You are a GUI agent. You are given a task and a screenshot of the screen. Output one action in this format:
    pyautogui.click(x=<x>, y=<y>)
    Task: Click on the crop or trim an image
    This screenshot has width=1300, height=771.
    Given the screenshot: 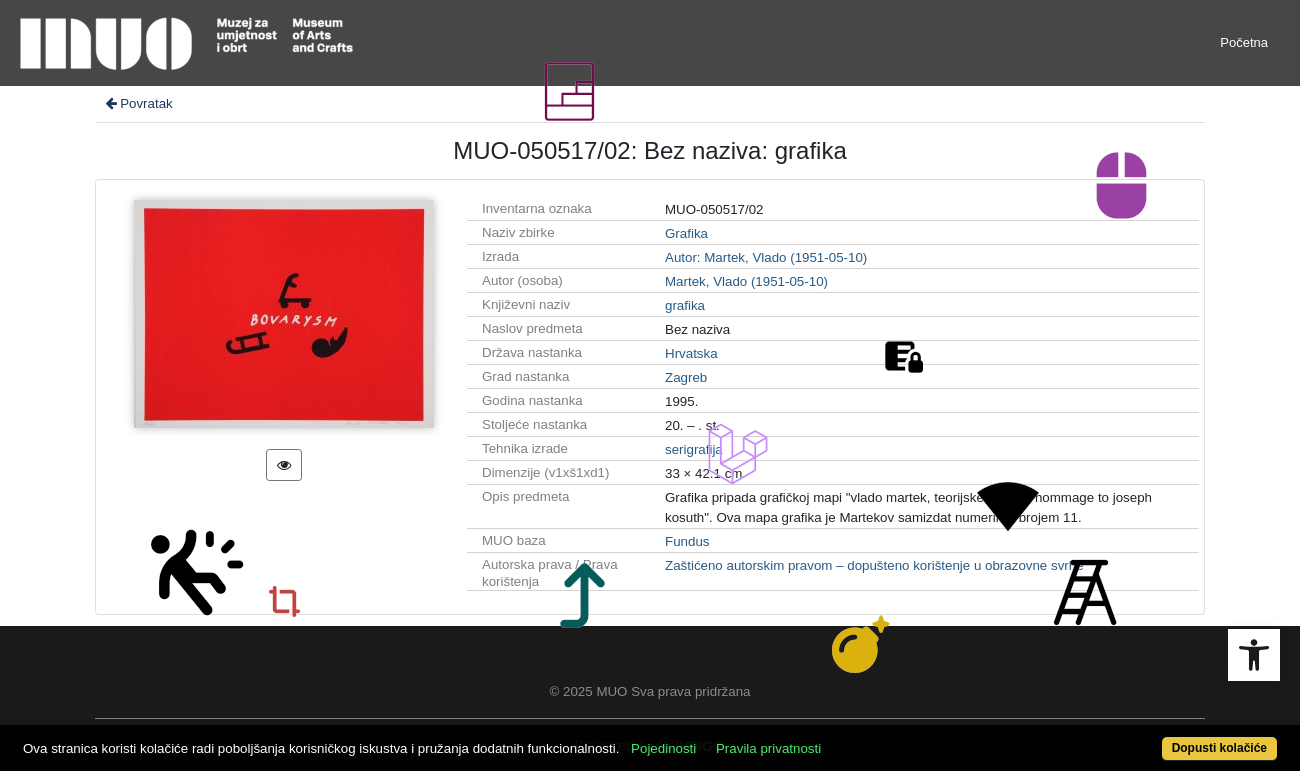 What is the action you would take?
    pyautogui.click(x=284, y=601)
    